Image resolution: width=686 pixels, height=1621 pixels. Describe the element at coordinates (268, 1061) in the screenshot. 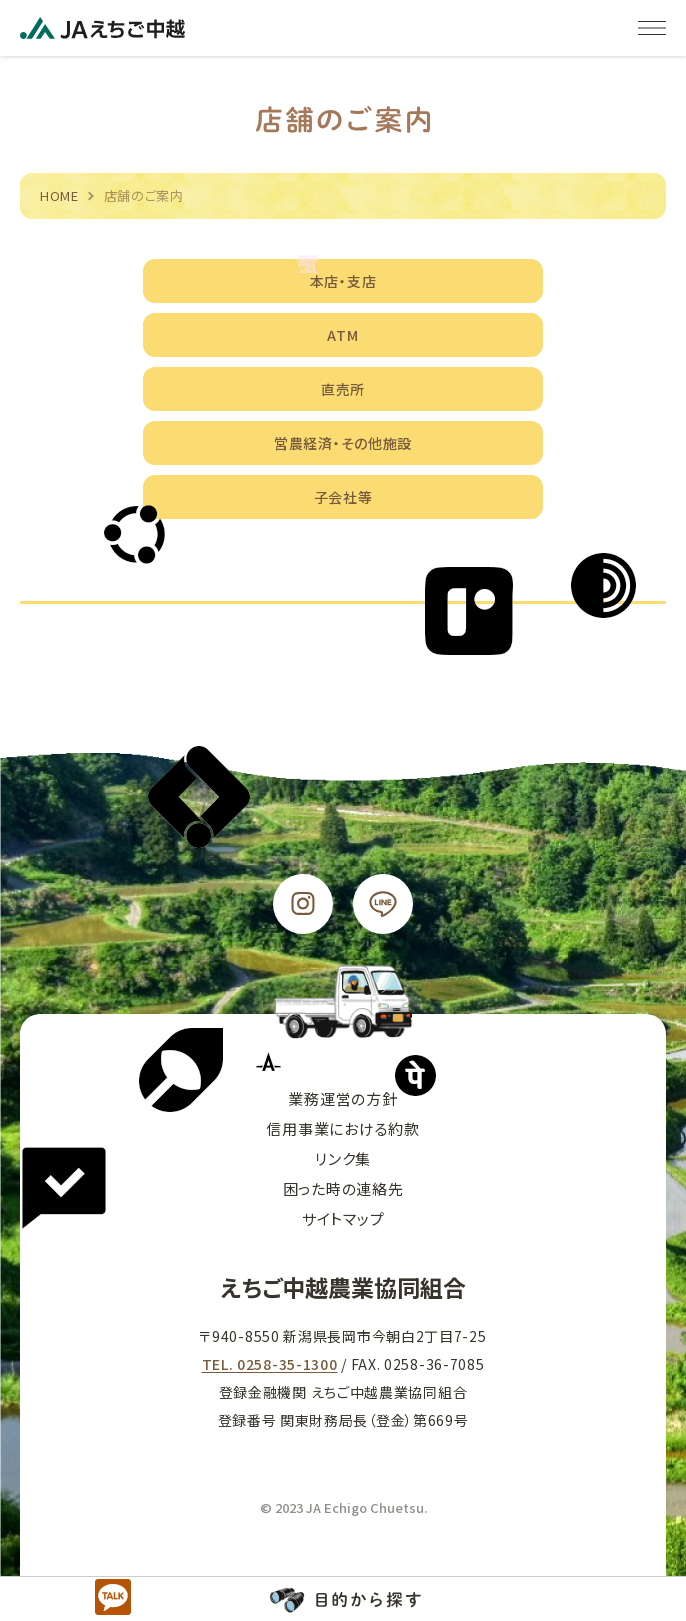

I see `autoprefixer CSS tool logo` at that location.